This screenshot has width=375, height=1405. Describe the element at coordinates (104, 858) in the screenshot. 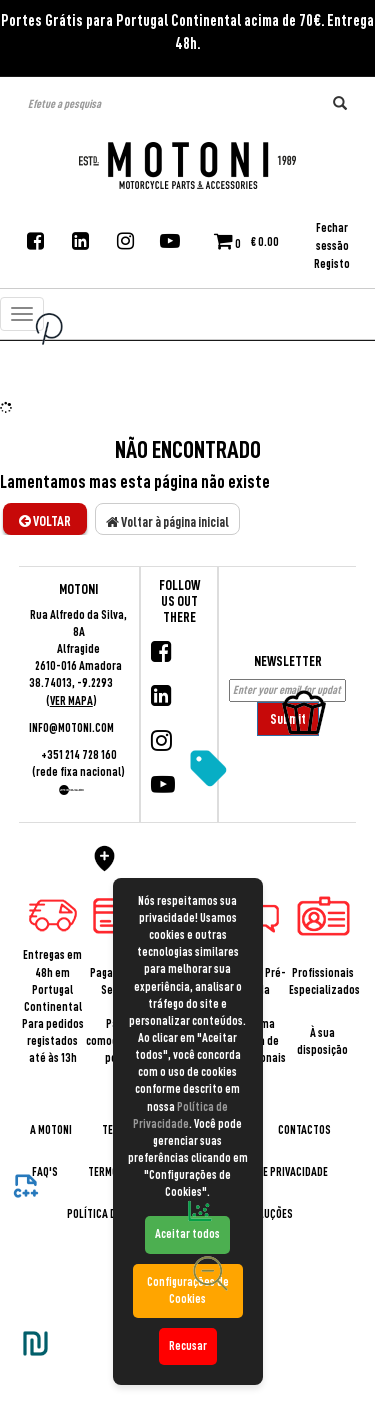

I see `add a new location pin` at that location.